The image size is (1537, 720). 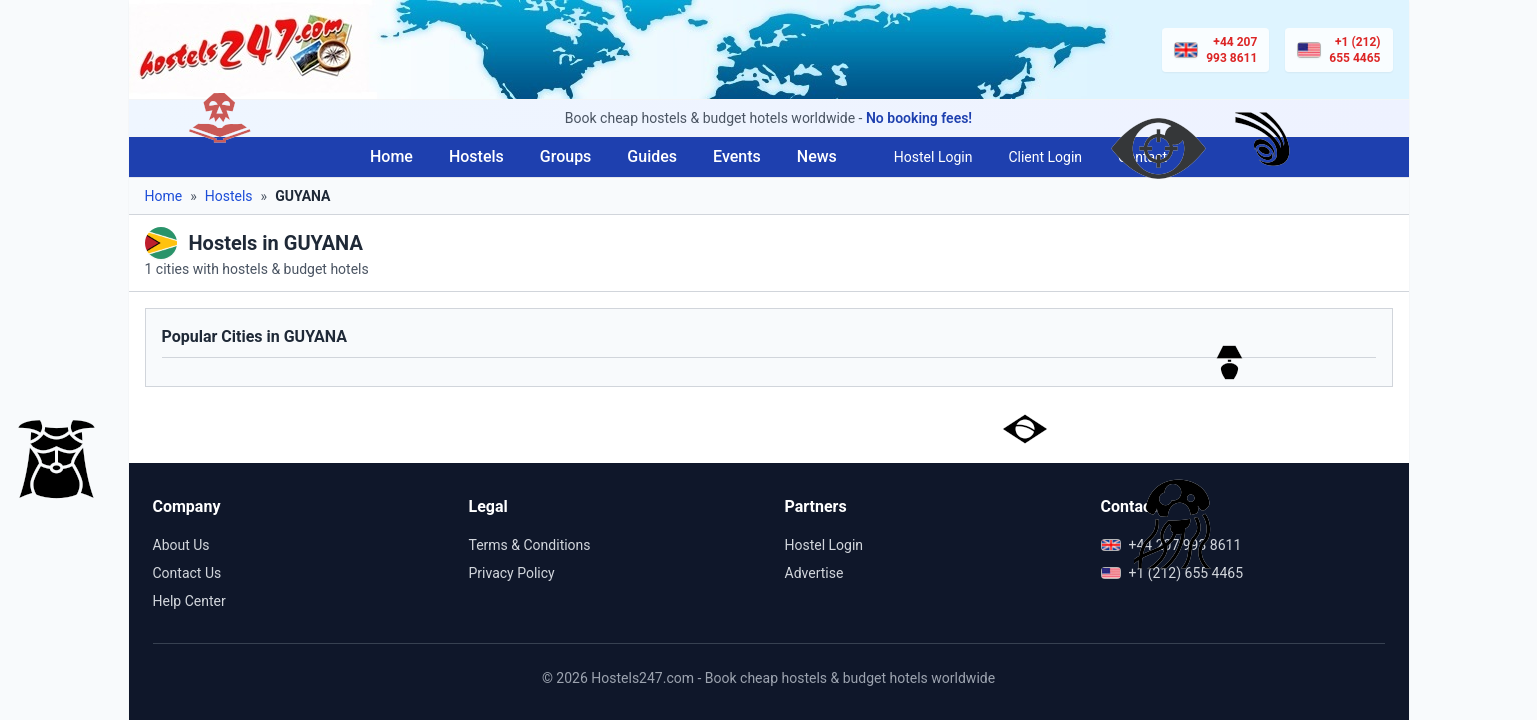 What do you see at coordinates (1262, 139) in the screenshot?
I see `indicates loading or processing in progress` at bounding box center [1262, 139].